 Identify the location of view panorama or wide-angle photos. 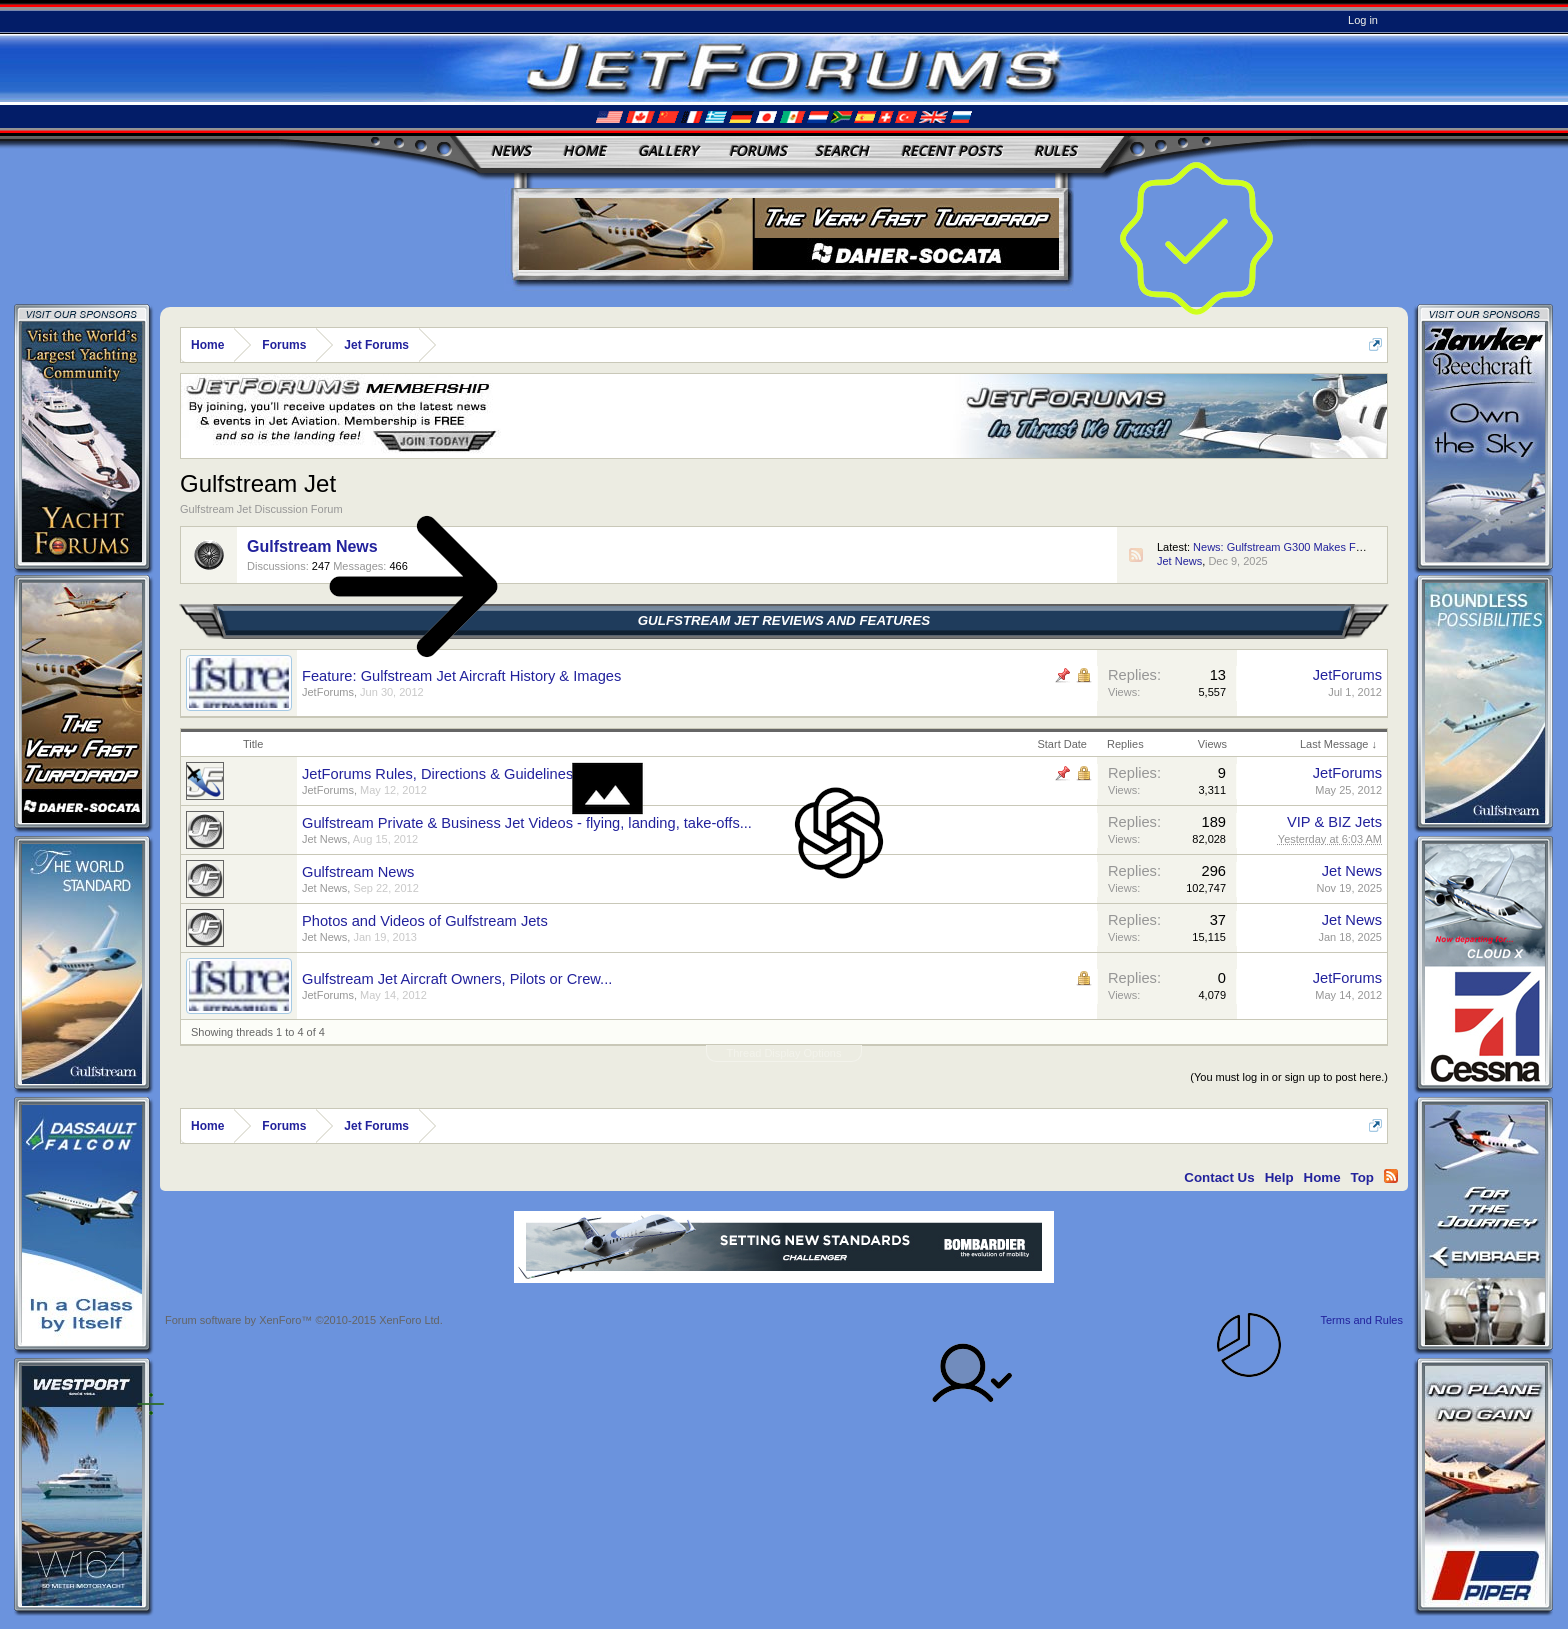
(607, 788).